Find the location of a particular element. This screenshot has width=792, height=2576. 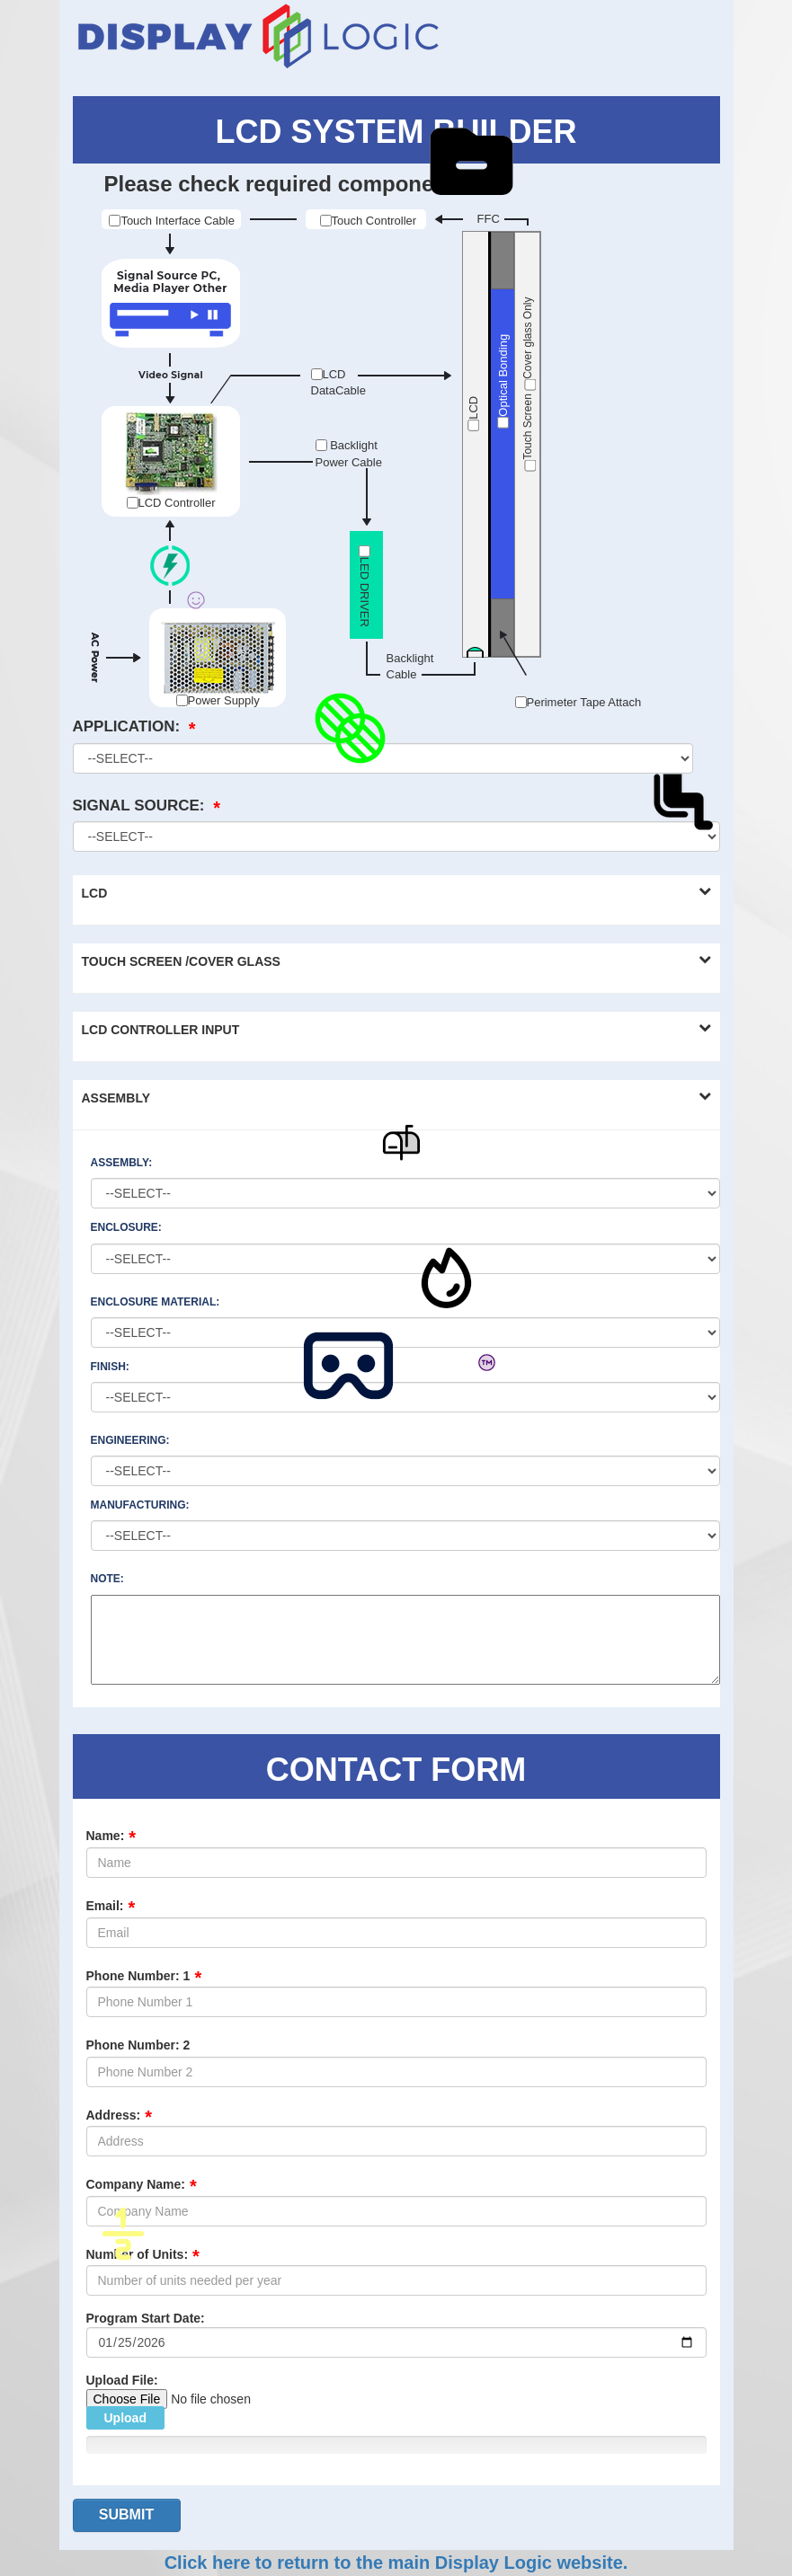

insert a fraction into a document or equation is located at coordinates (123, 2234).